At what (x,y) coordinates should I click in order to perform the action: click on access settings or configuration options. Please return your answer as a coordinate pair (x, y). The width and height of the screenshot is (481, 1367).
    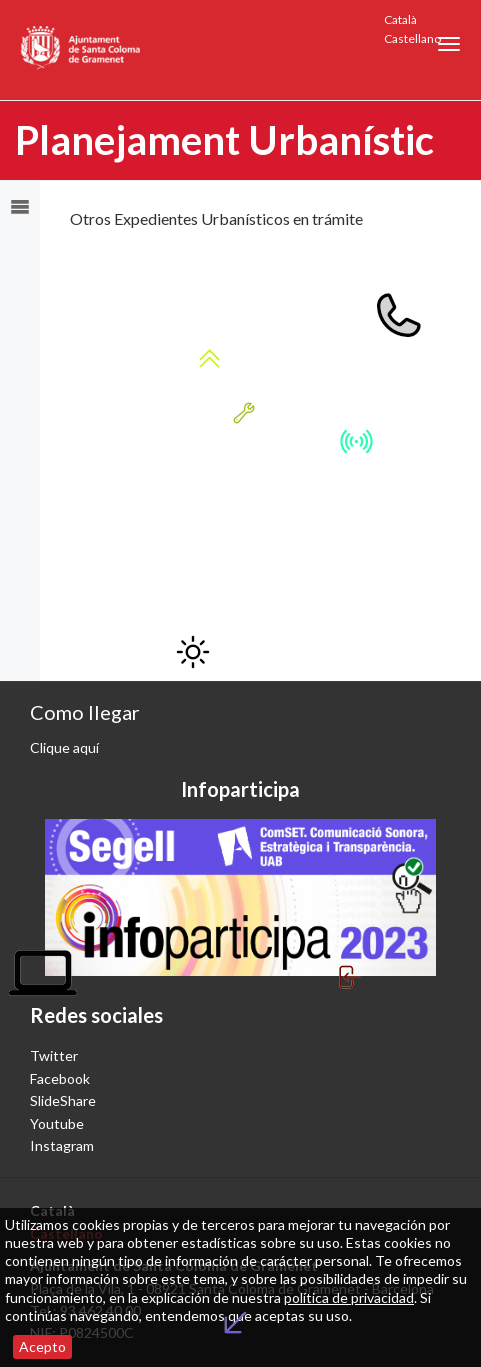
    Looking at the image, I should click on (244, 413).